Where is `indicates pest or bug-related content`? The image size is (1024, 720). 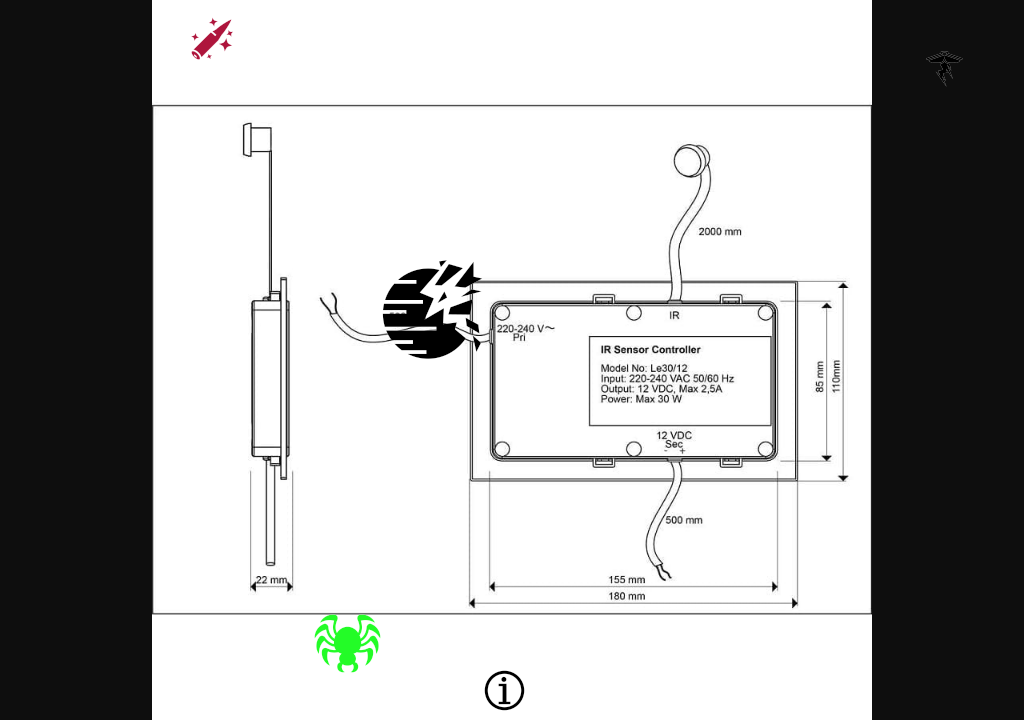
indicates pest or bug-related content is located at coordinates (347, 641).